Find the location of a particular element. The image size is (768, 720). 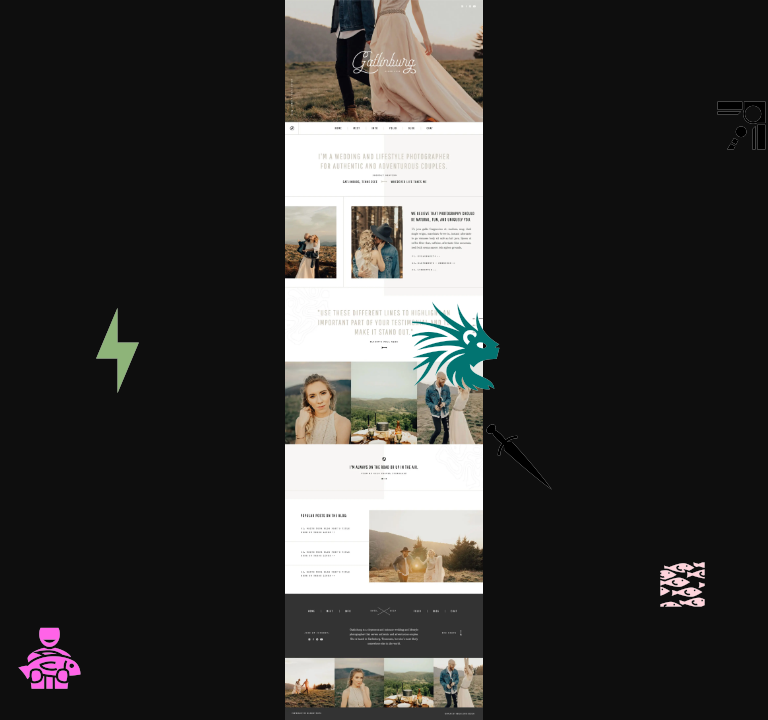

porcupine character or creature in a game is located at coordinates (456, 347).